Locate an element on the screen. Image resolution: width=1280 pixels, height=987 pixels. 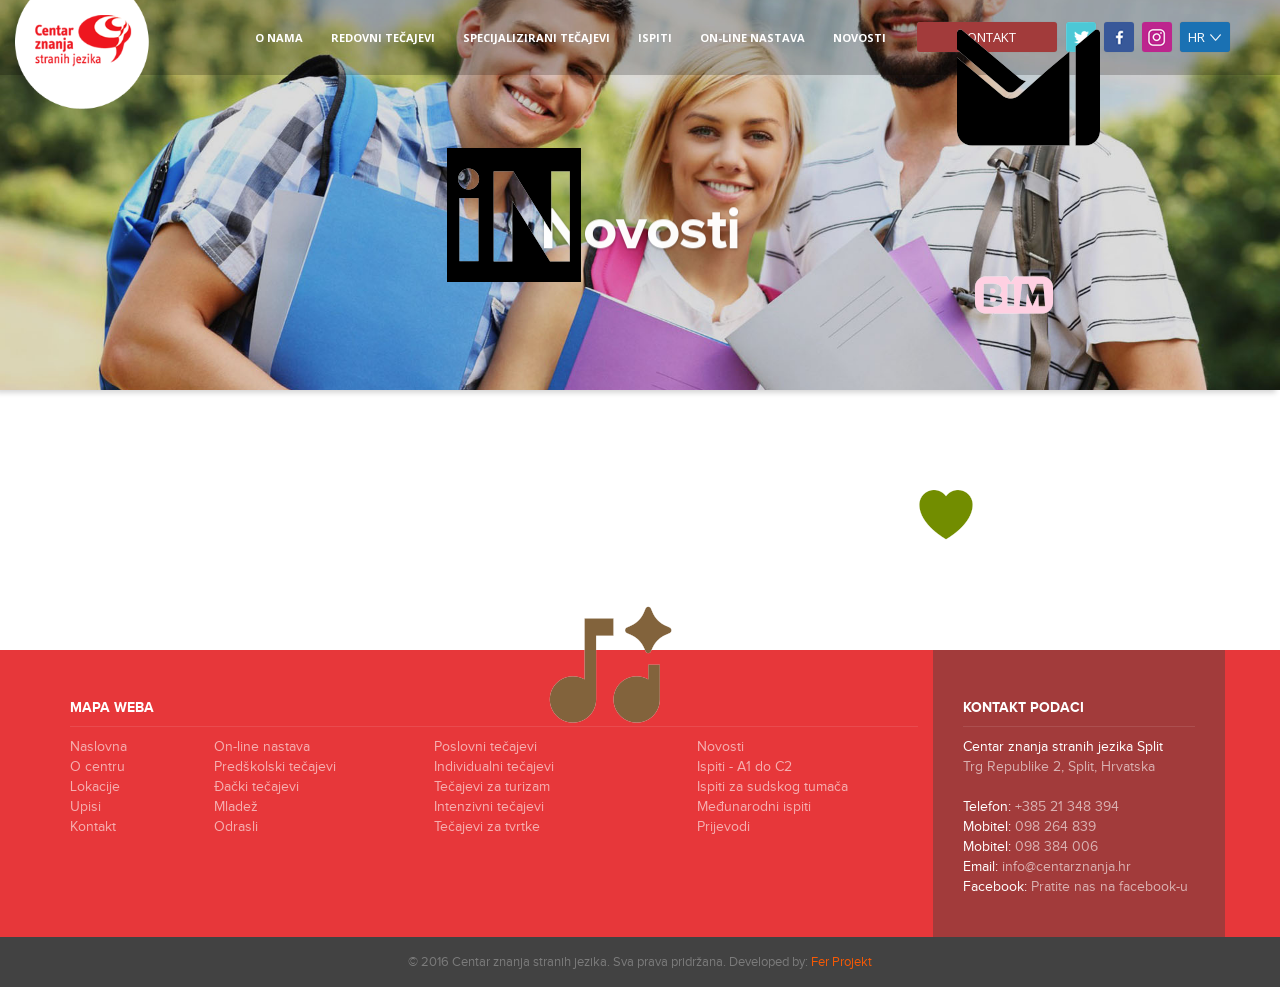
open the BIM store app is located at coordinates (1014, 295).